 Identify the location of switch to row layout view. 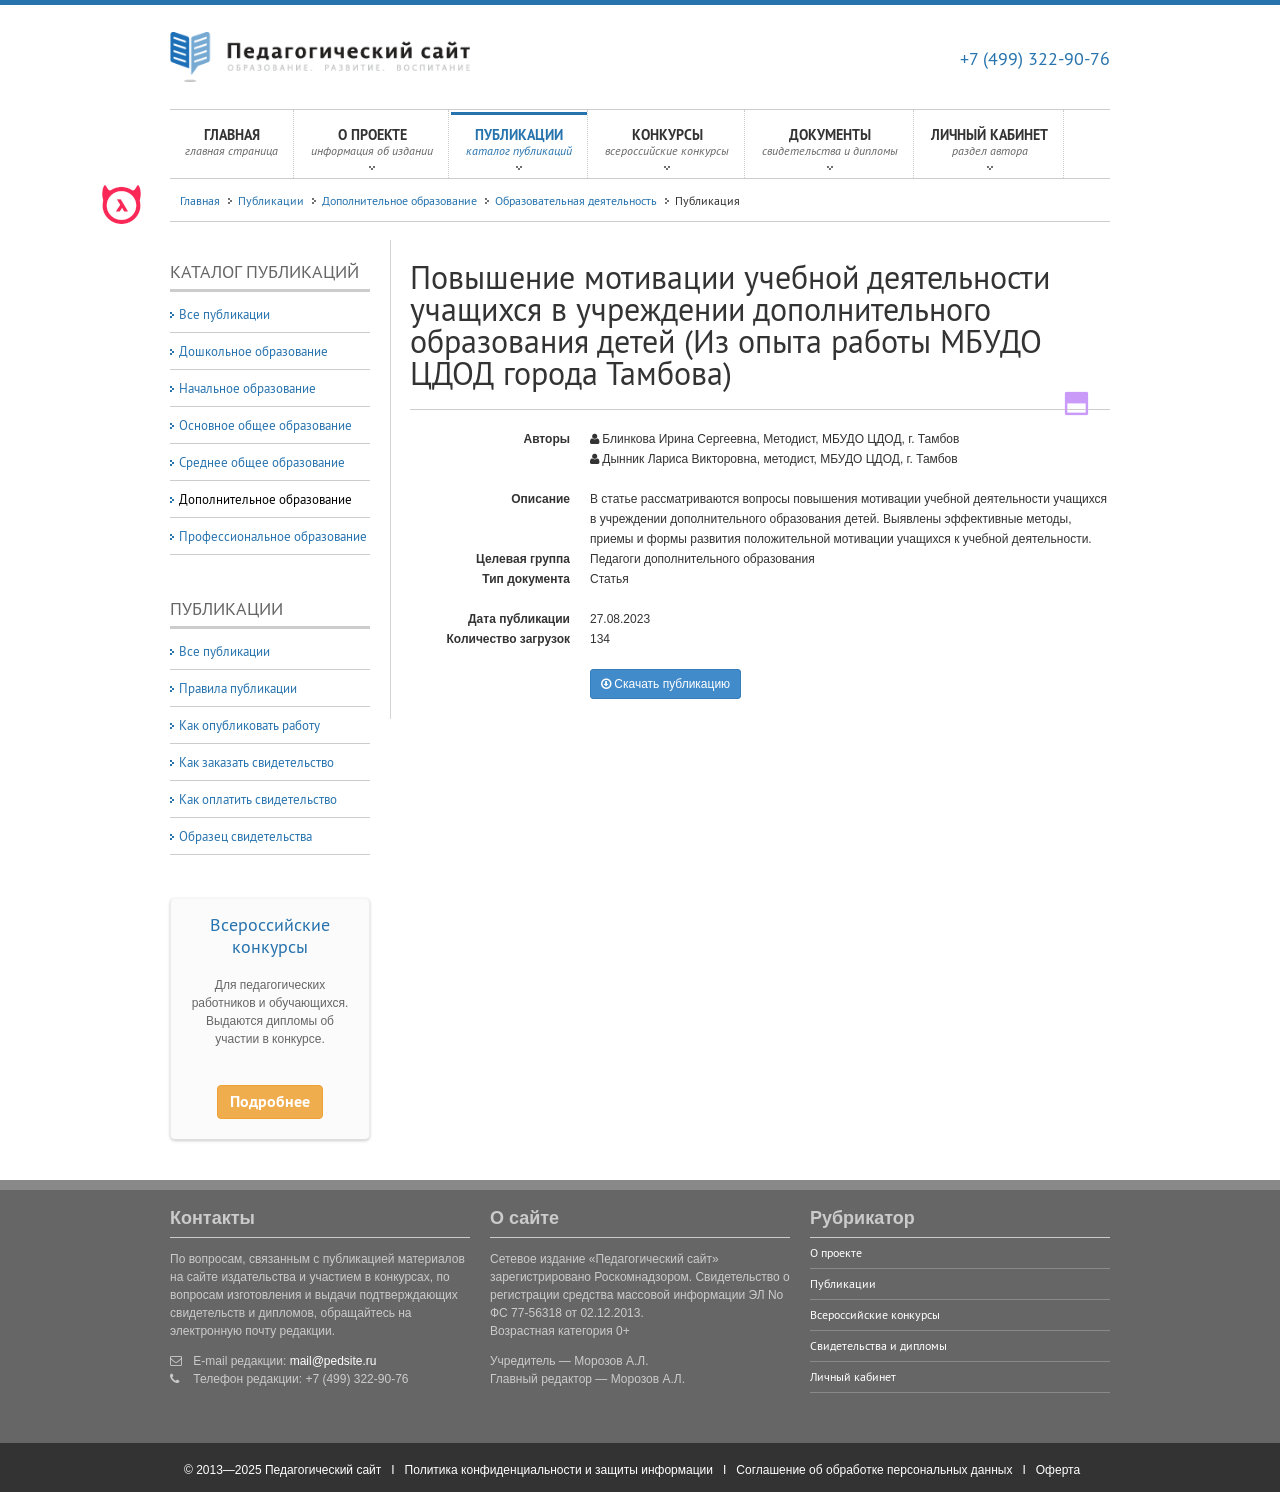
(1076, 403).